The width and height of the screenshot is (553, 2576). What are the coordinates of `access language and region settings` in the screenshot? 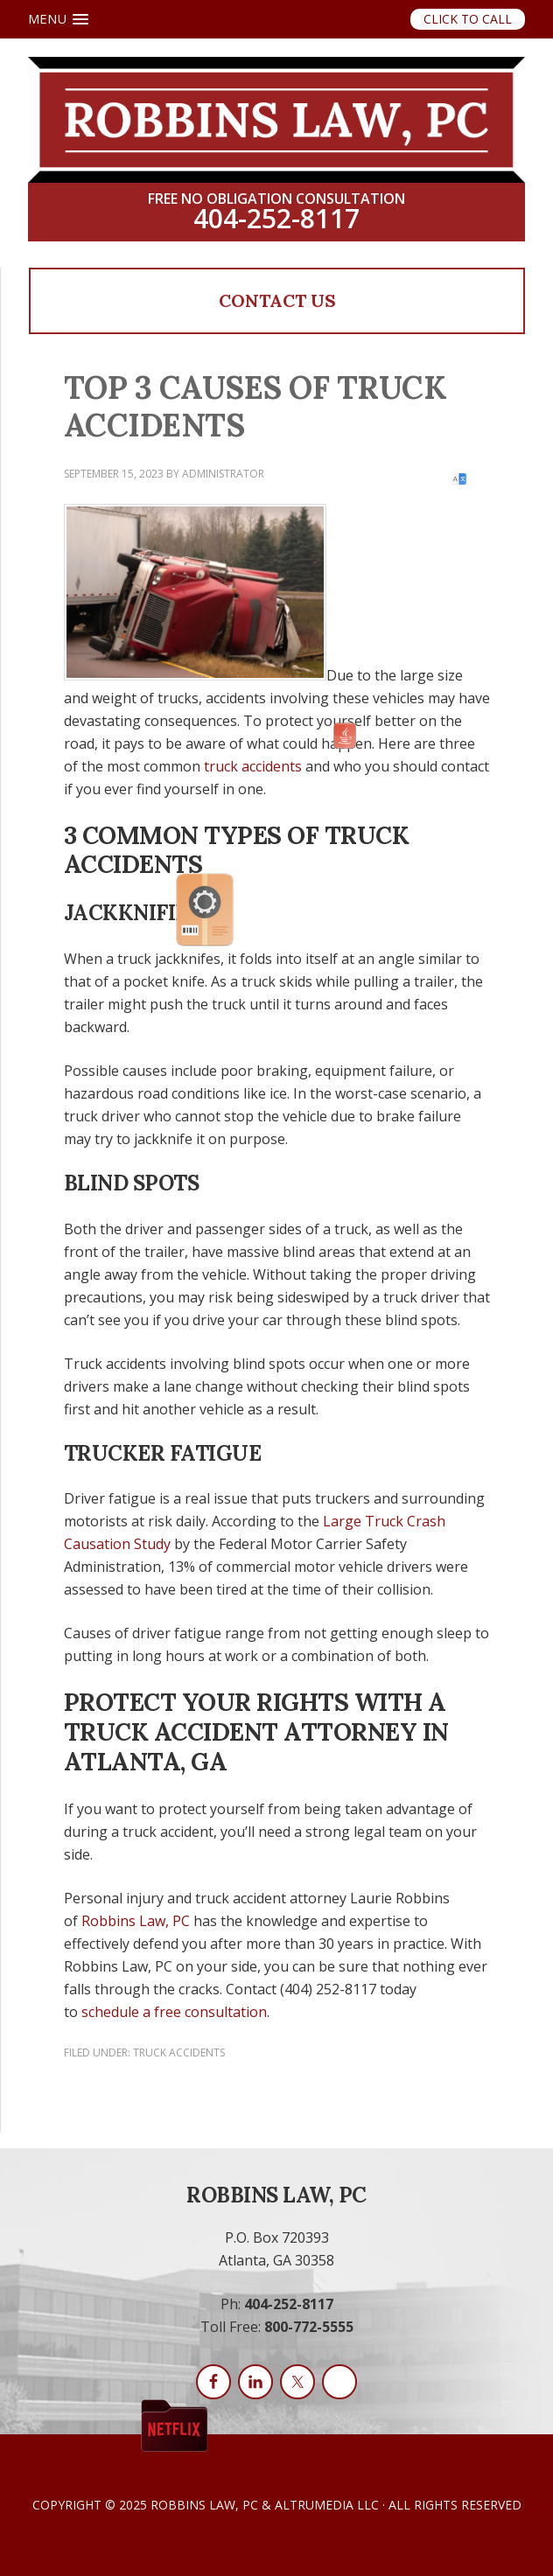 It's located at (458, 478).